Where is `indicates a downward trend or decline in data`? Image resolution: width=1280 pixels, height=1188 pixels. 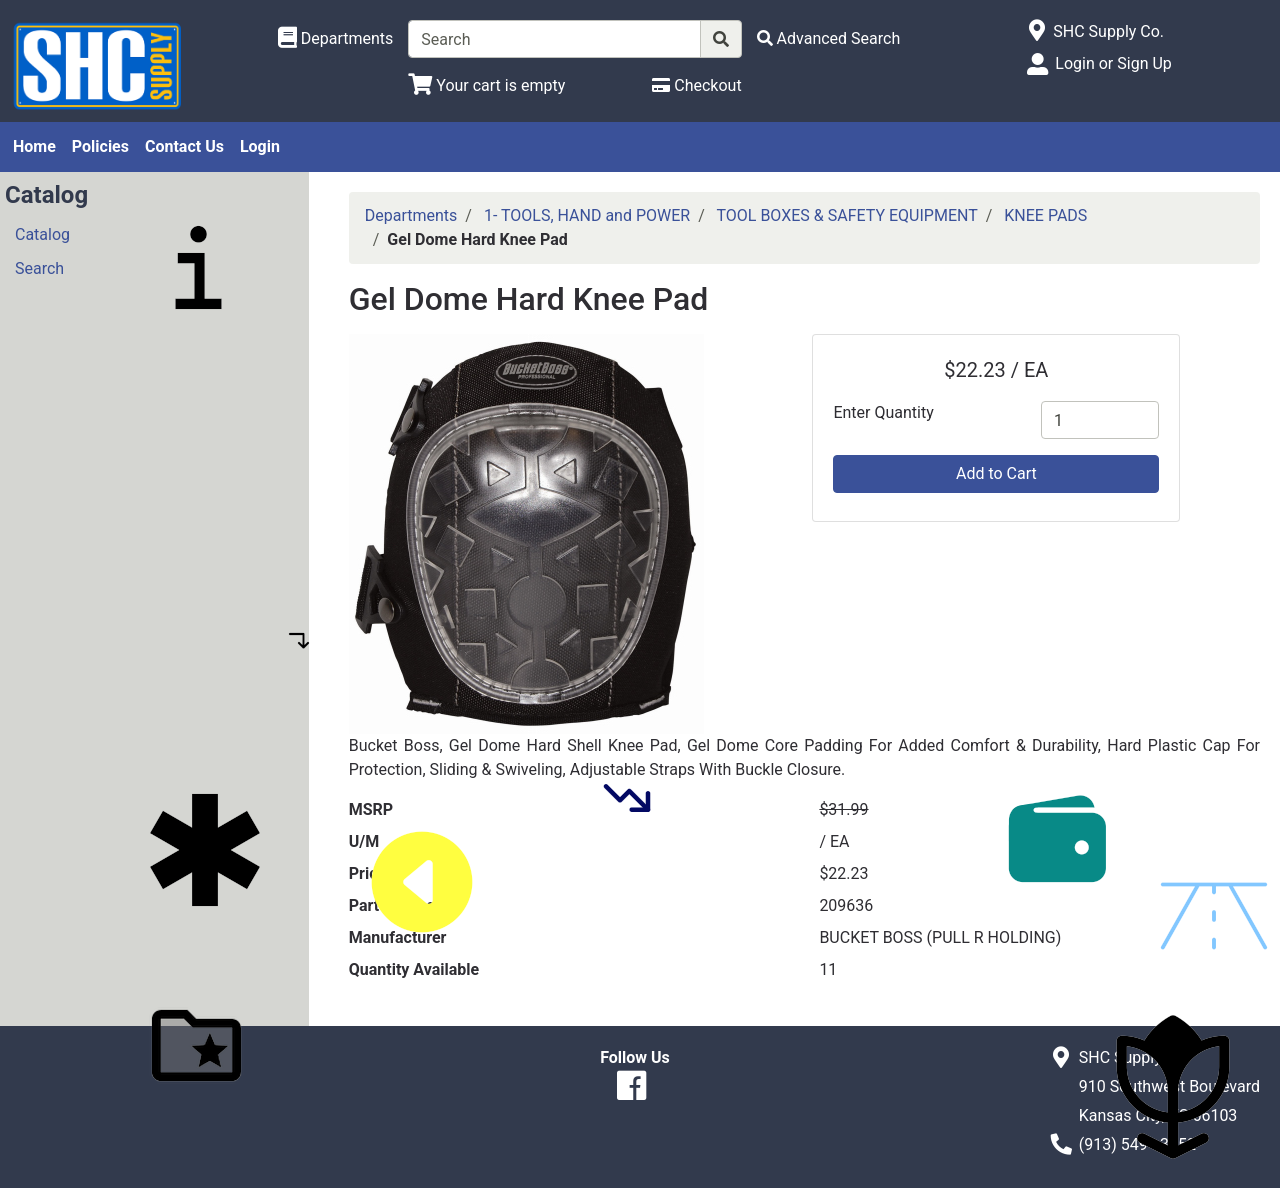 indicates a downward trend or decline in data is located at coordinates (627, 798).